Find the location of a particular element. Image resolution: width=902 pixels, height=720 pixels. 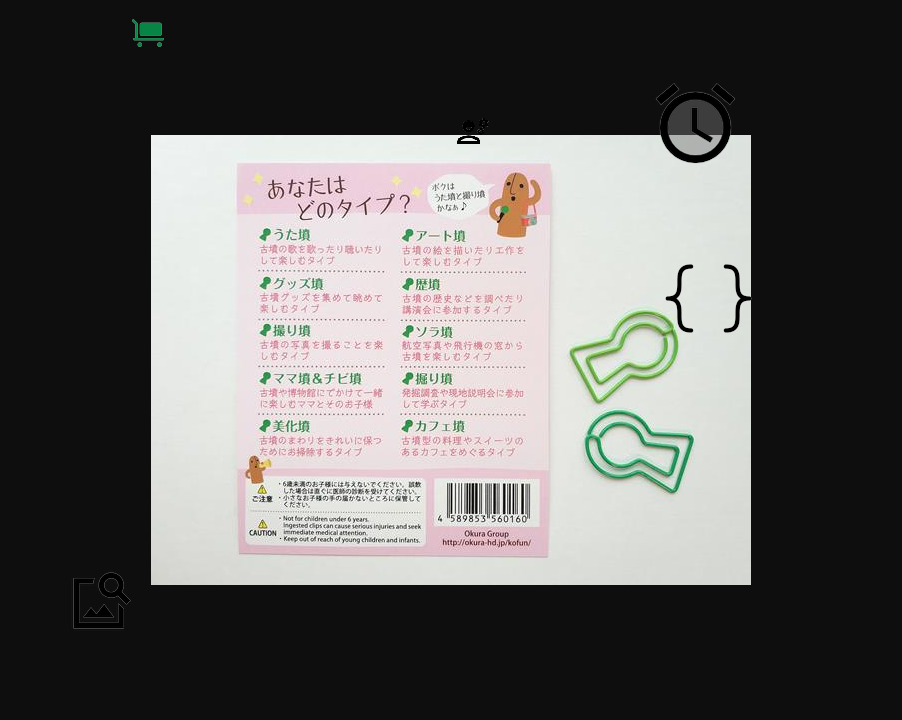

access engineering or technical settings is located at coordinates (473, 131).